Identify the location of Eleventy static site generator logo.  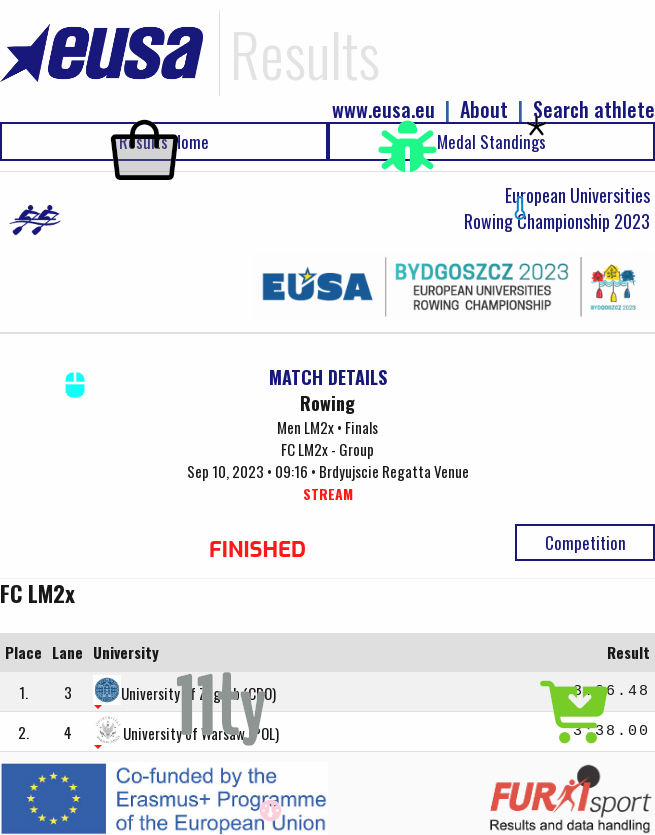
(221, 704).